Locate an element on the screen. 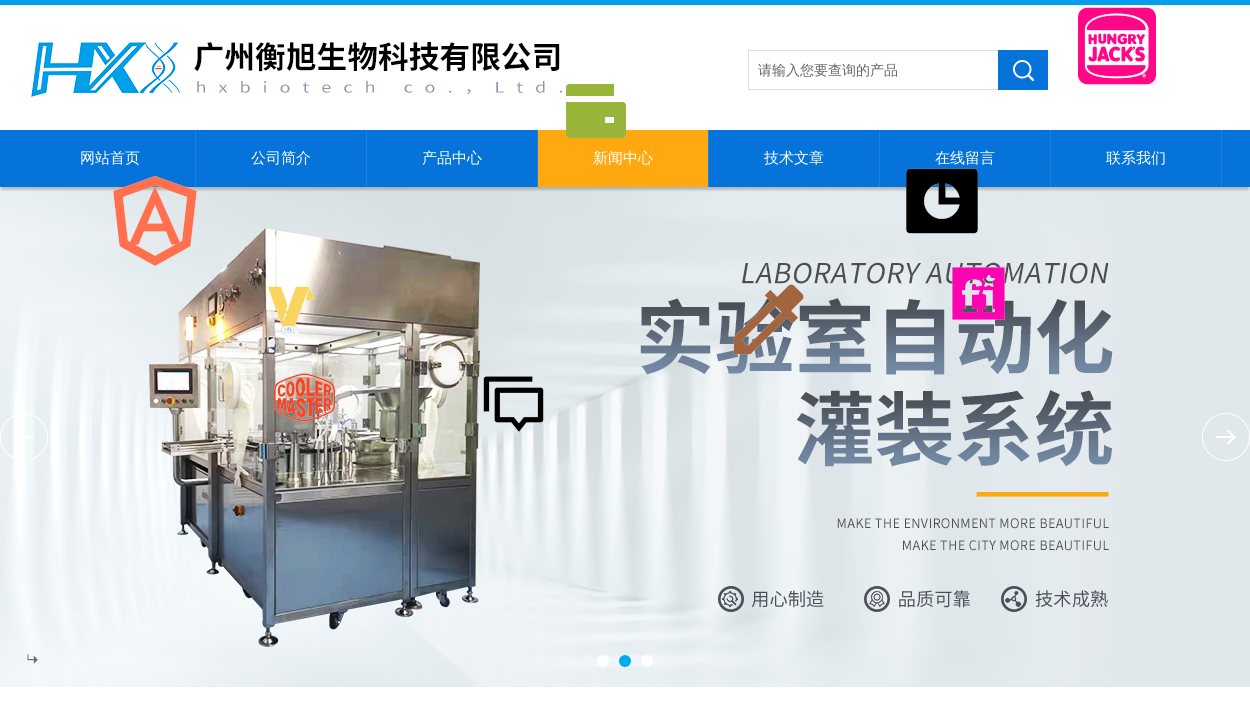 This screenshot has height=720, width=1250. access your digital wallet is located at coordinates (596, 111).